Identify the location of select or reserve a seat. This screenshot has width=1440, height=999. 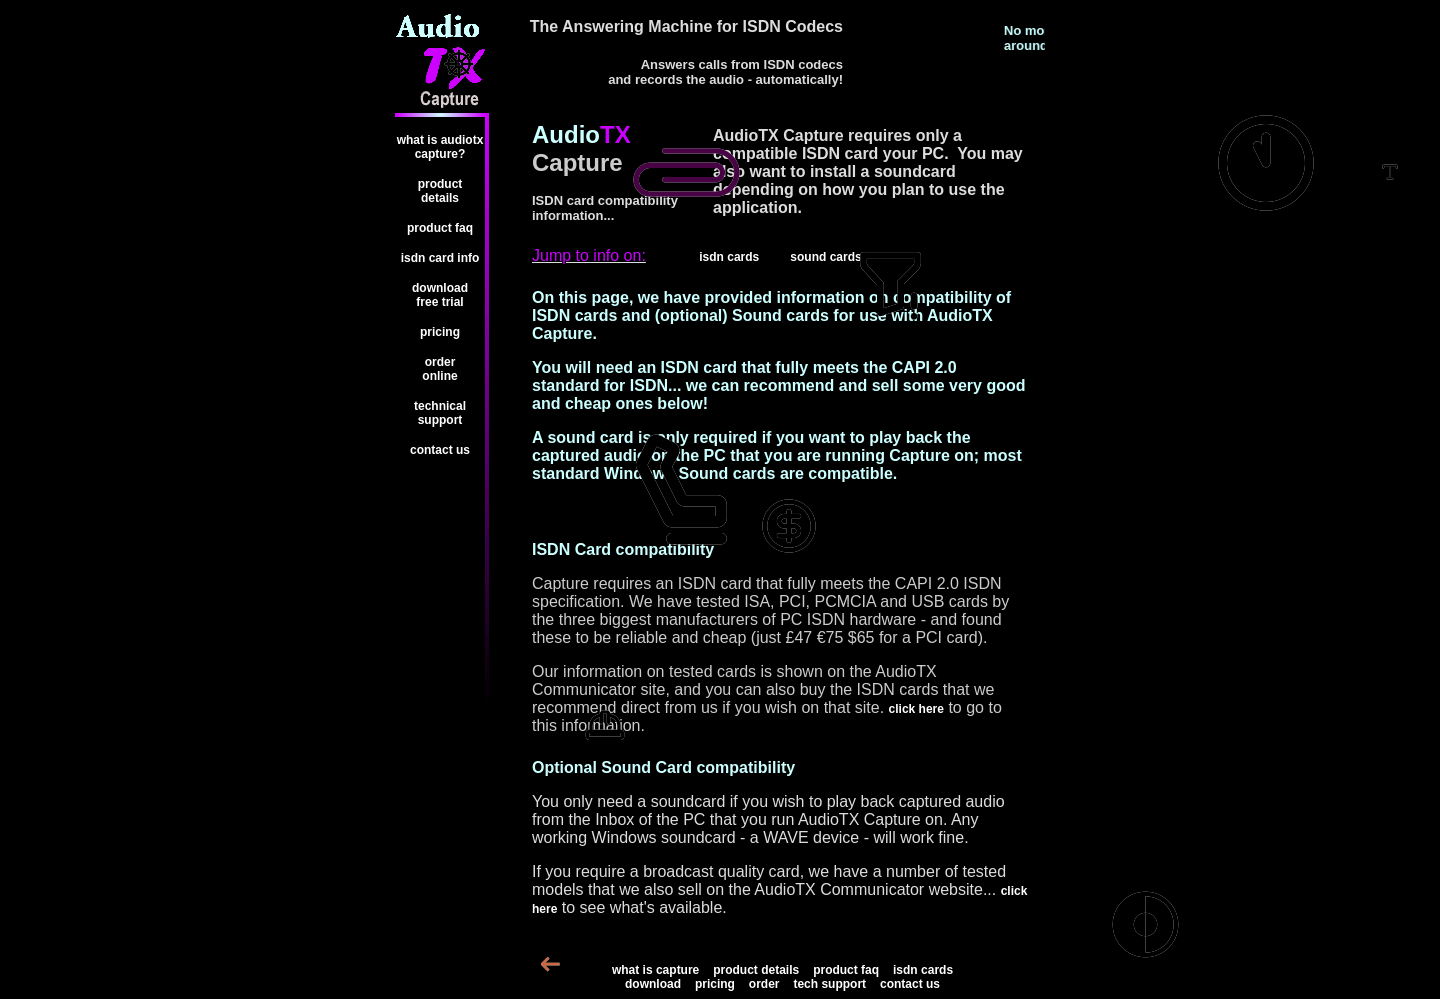
(679, 489).